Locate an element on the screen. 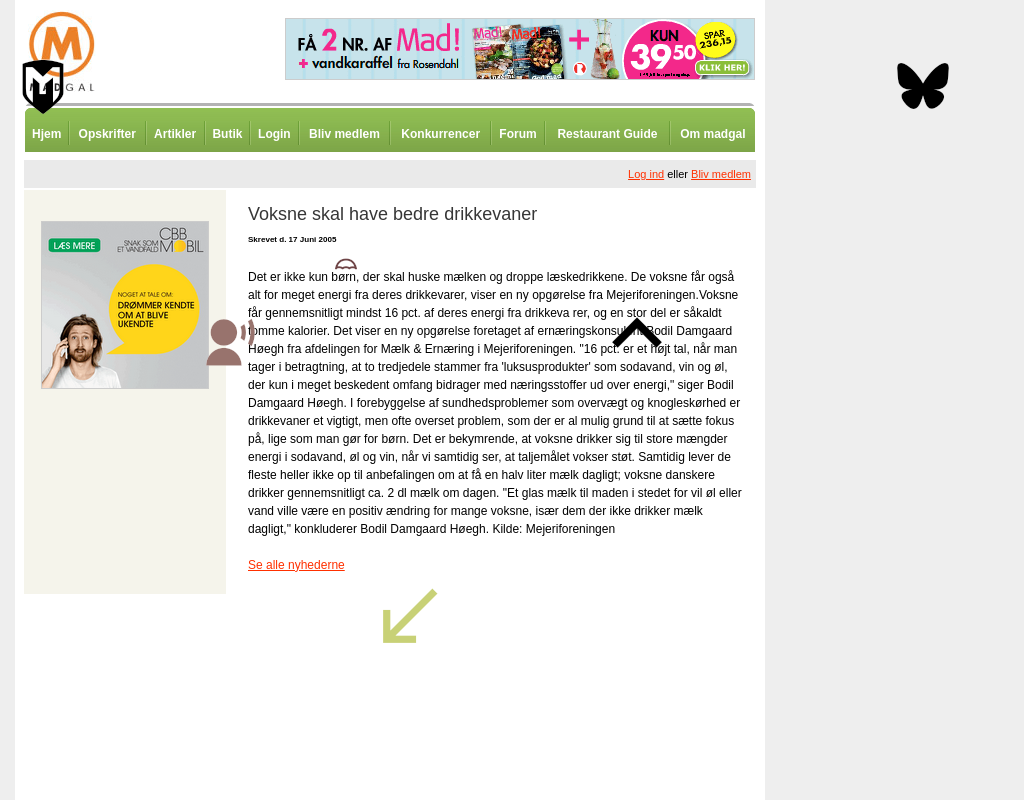 This screenshot has width=1024, height=800. open umbrel home server dashboard is located at coordinates (346, 264).